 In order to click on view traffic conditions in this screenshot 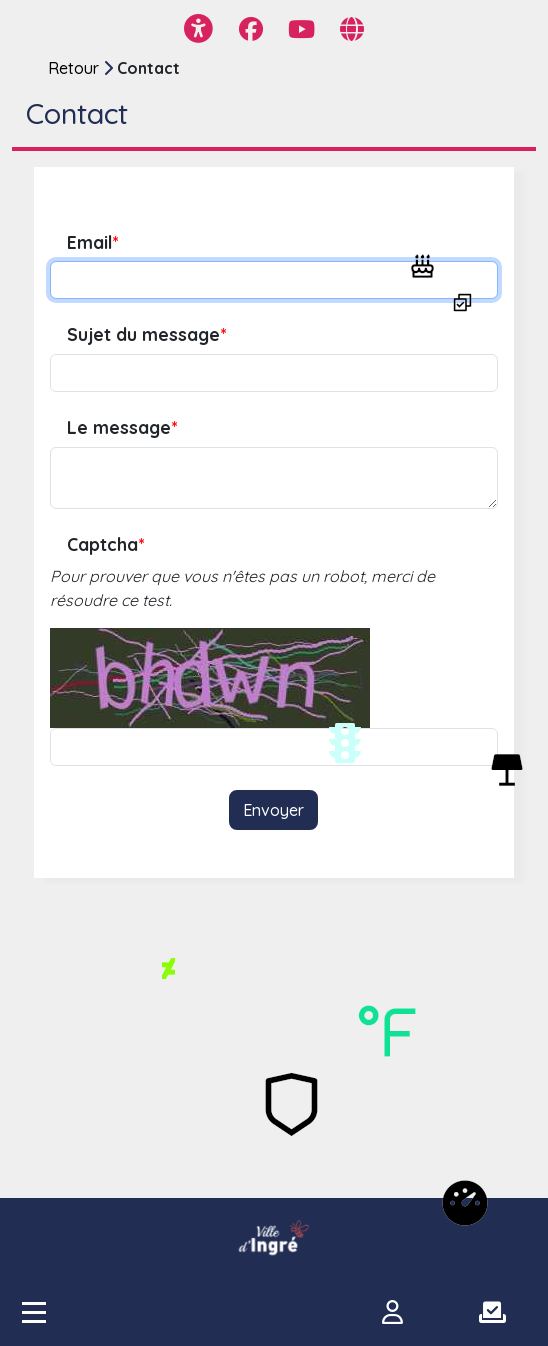, I will do `click(345, 743)`.